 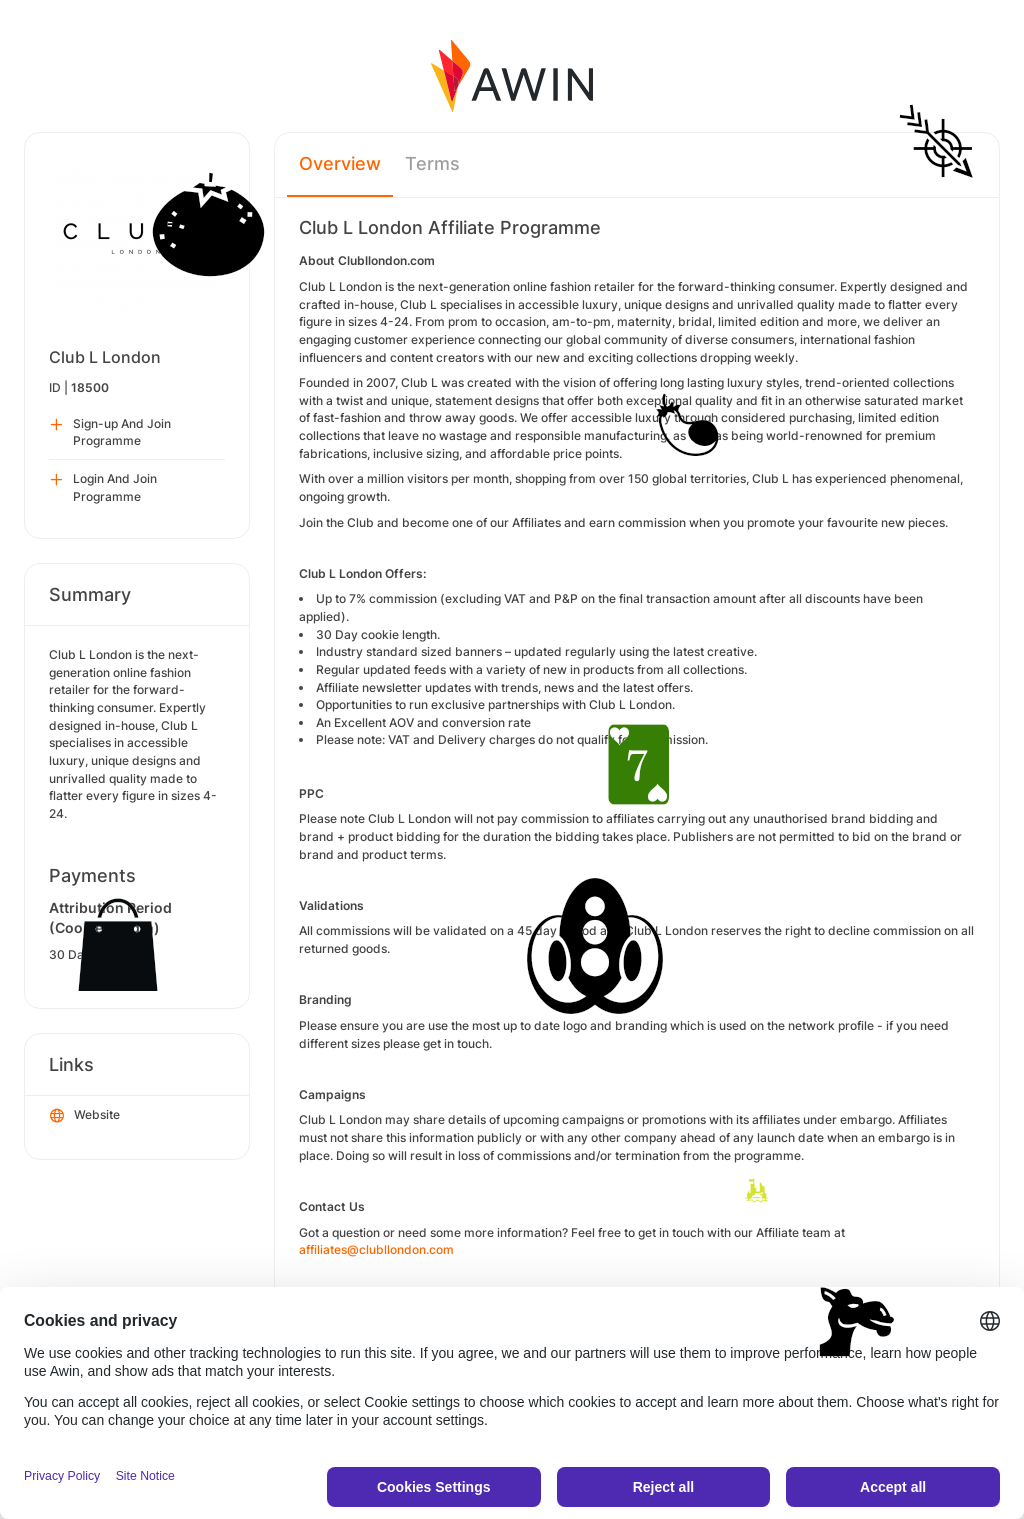 What do you see at coordinates (638, 764) in the screenshot?
I see `seven of hearts playing card` at bounding box center [638, 764].